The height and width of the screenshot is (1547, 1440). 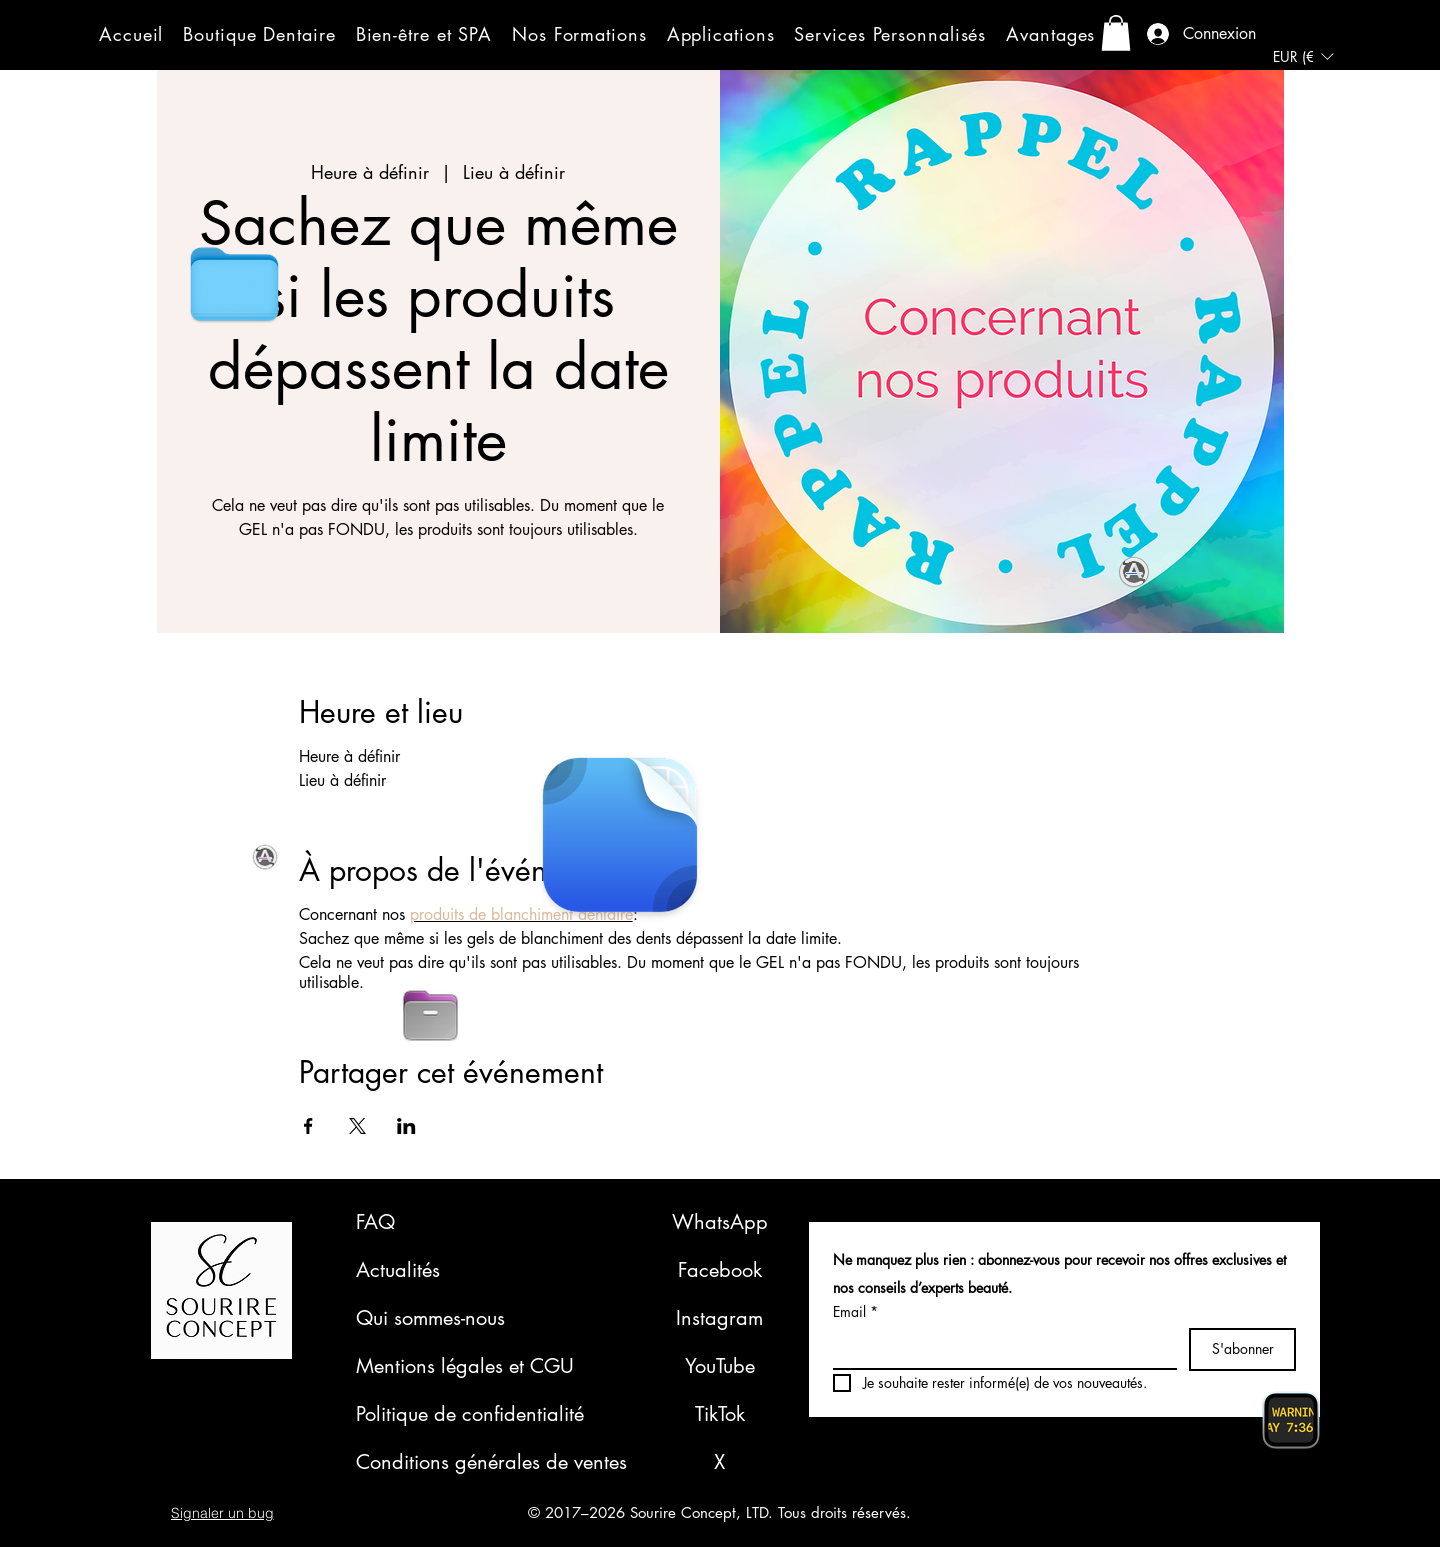 I want to click on open the software updater application, so click(x=265, y=857).